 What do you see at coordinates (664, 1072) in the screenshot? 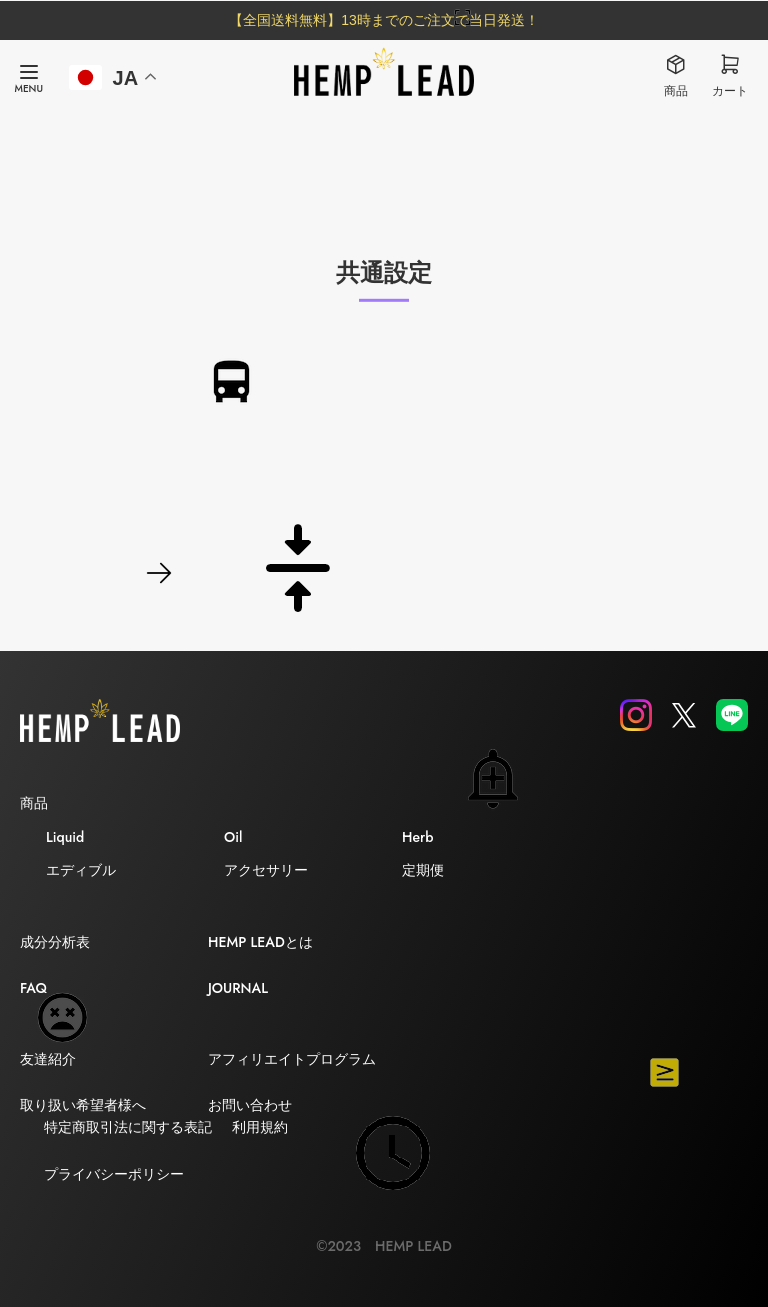
I see `greater than or equal to mathematical operator` at bounding box center [664, 1072].